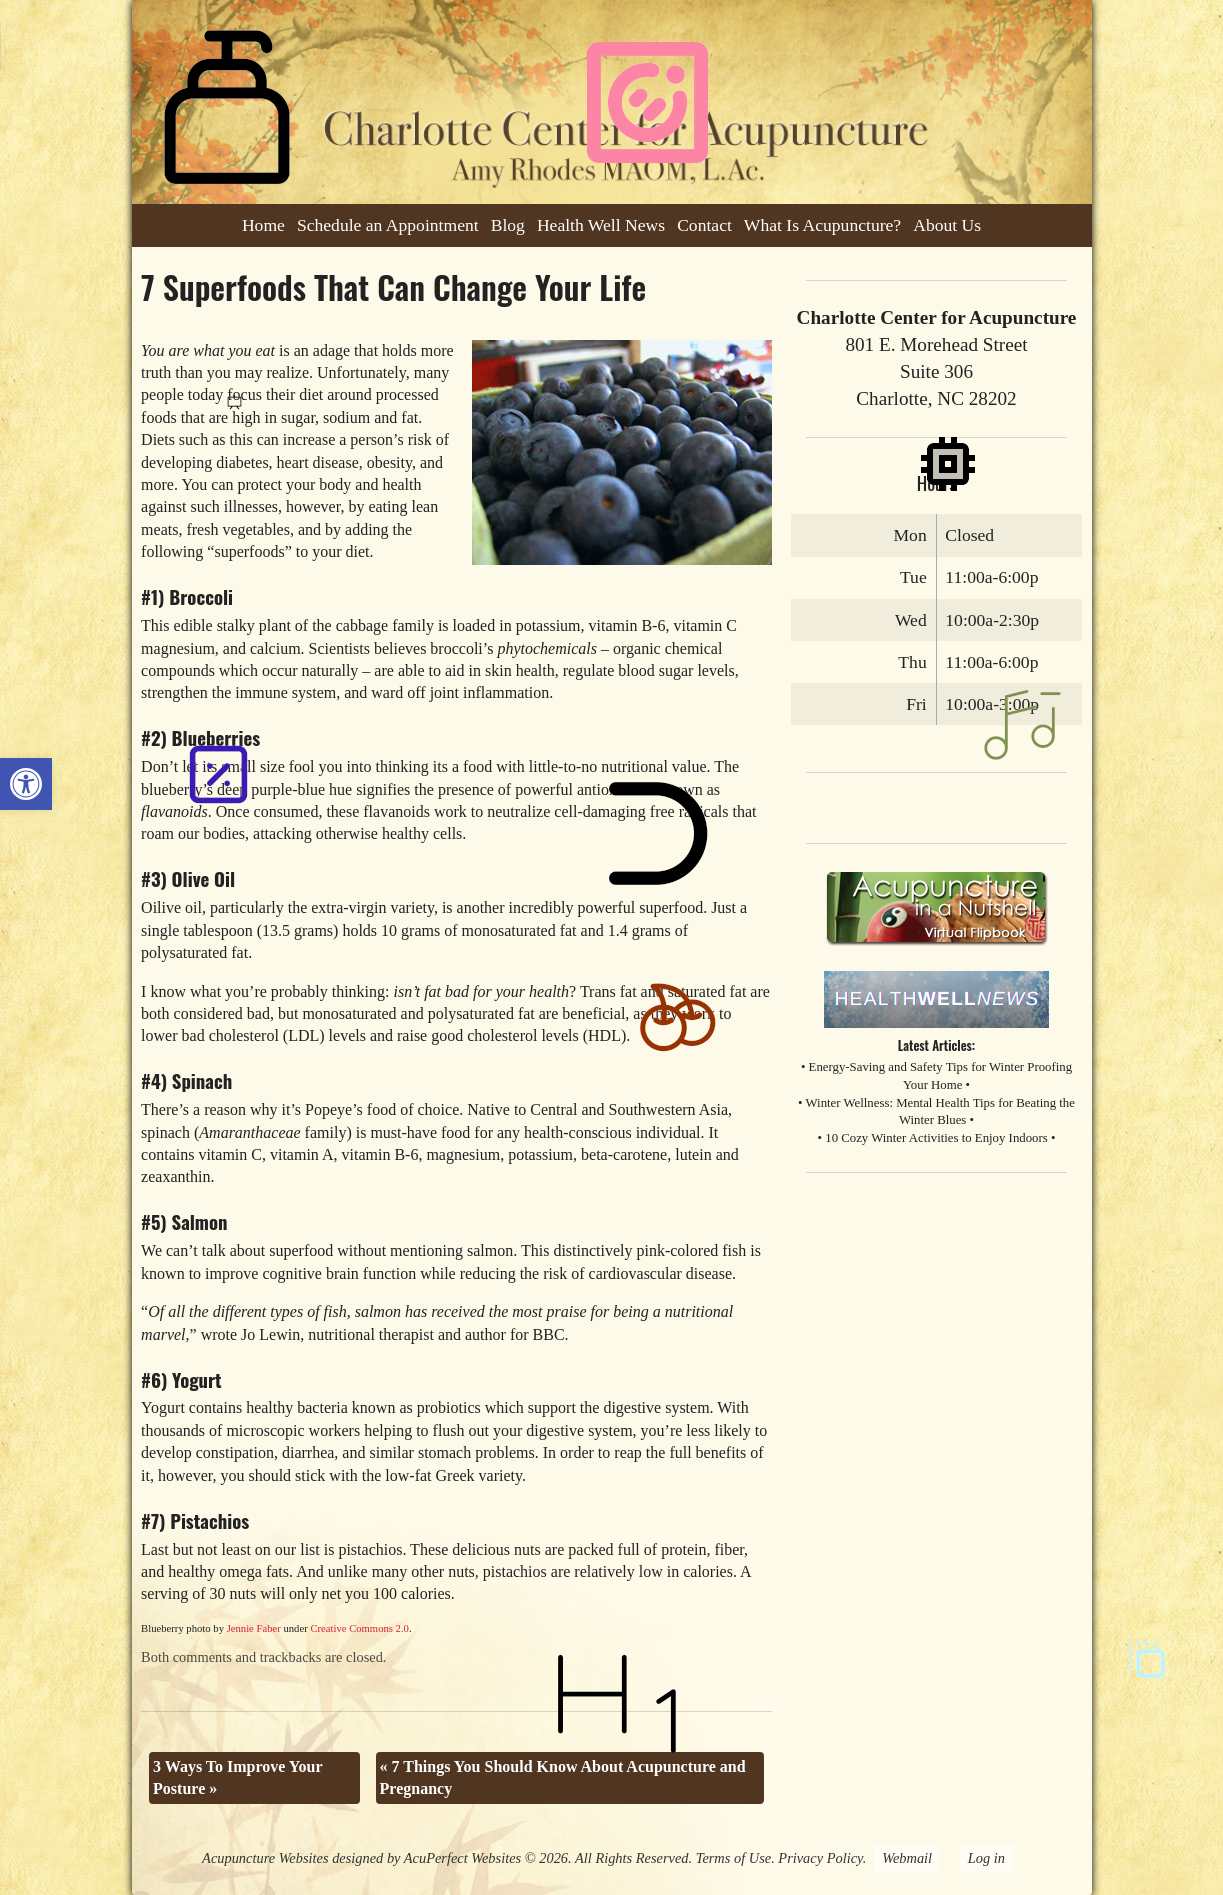 The width and height of the screenshot is (1223, 1895). I want to click on view discount or percentage-based pricing, so click(218, 774).